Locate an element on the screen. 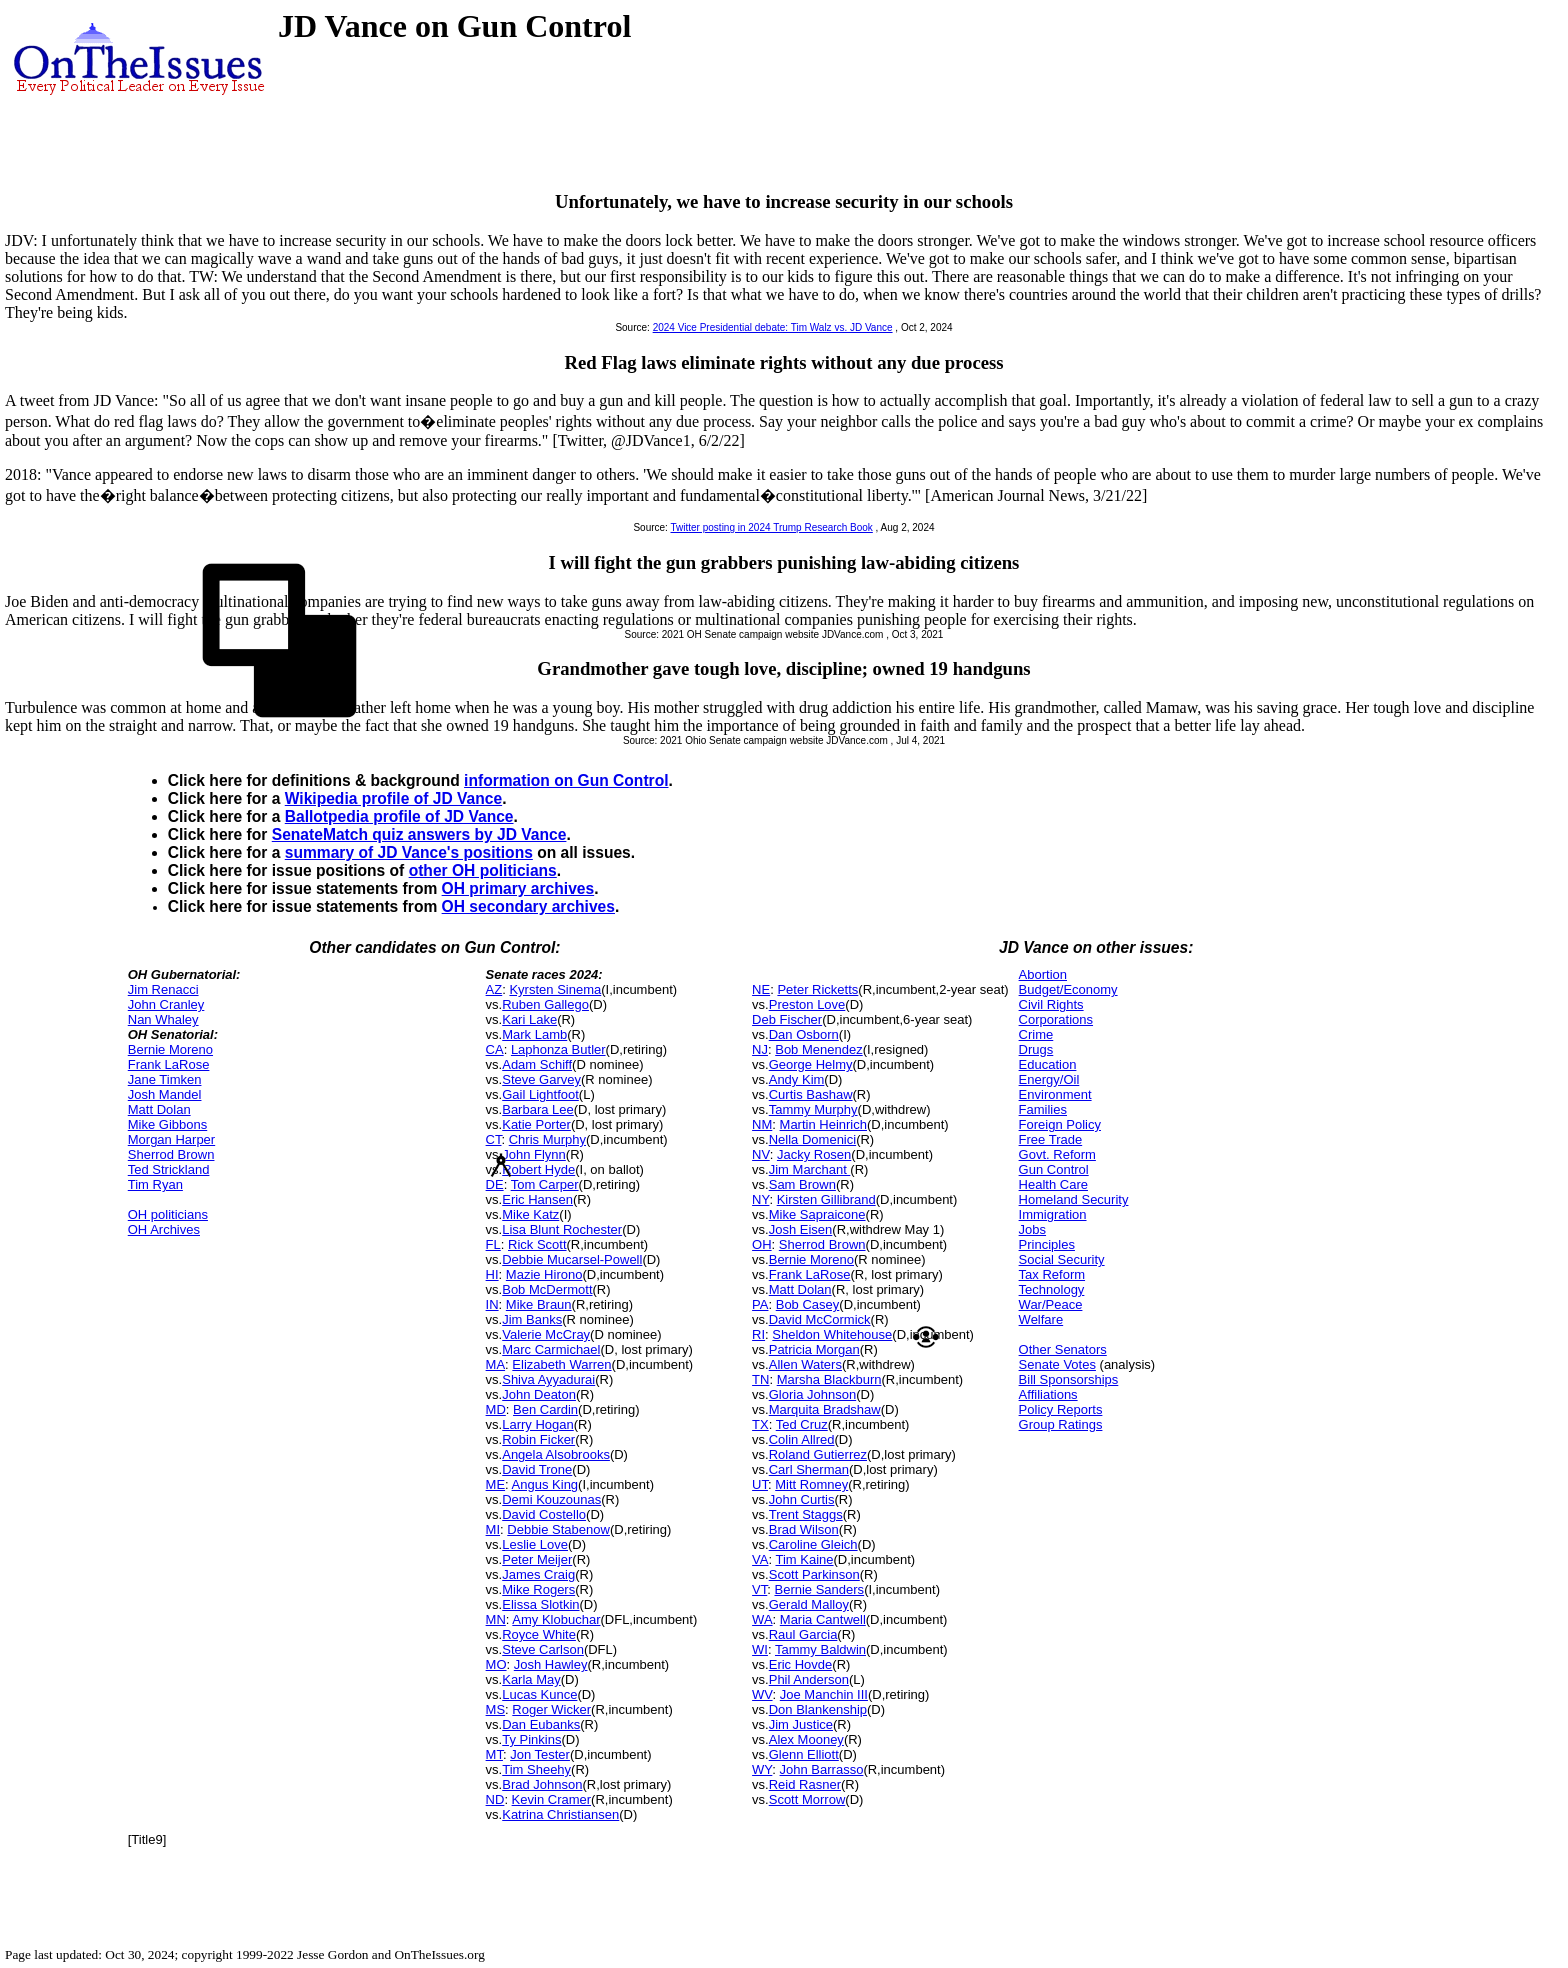 The height and width of the screenshot is (1968, 1568). view community members is located at coordinates (926, 1337).